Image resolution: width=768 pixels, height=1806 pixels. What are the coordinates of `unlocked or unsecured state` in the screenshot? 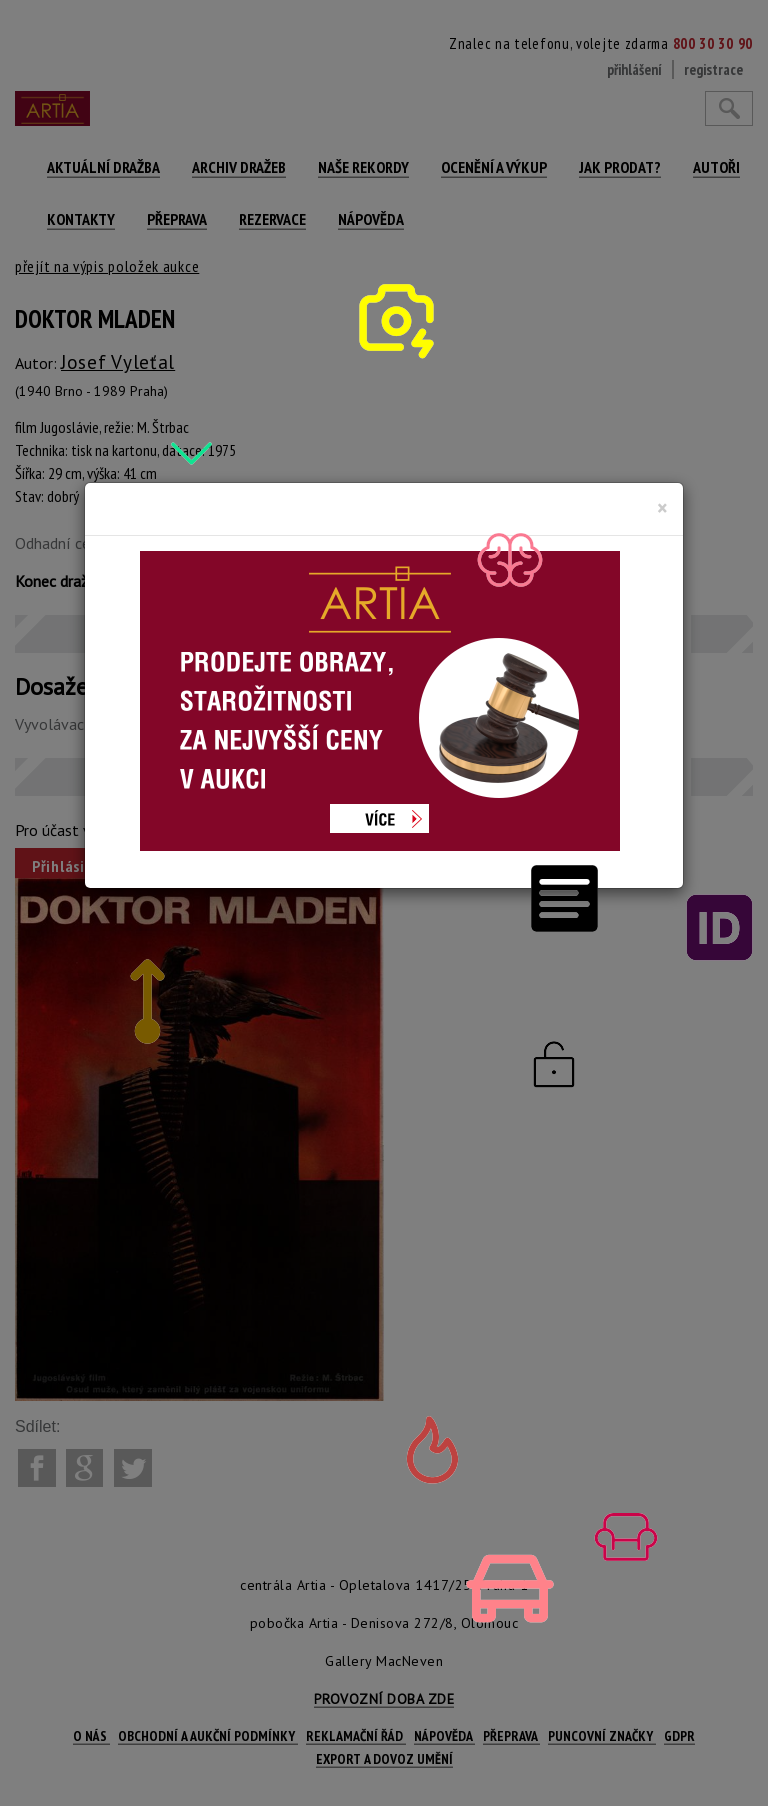 It's located at (554, 1067).